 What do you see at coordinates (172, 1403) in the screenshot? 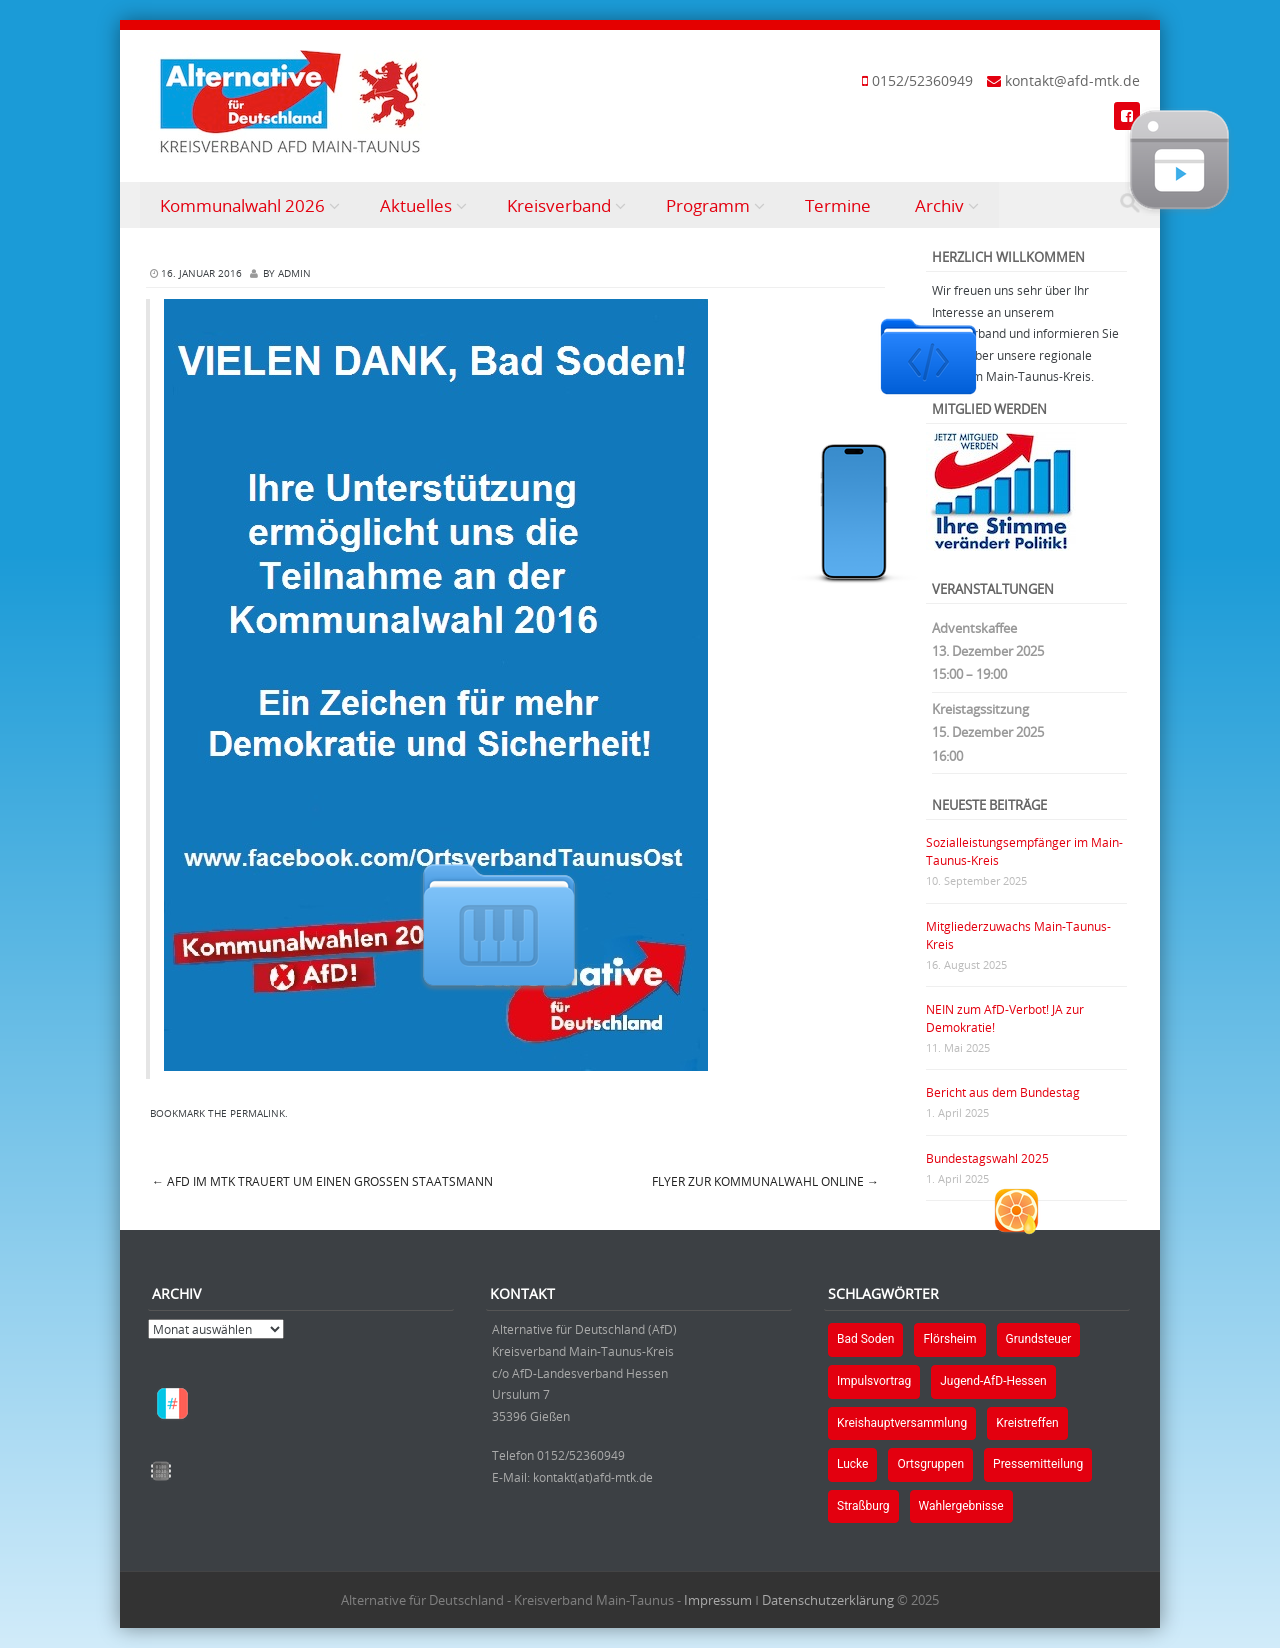
I see `launch ryujinx nintendo switch emulator` at bounding box center [172, 1403].